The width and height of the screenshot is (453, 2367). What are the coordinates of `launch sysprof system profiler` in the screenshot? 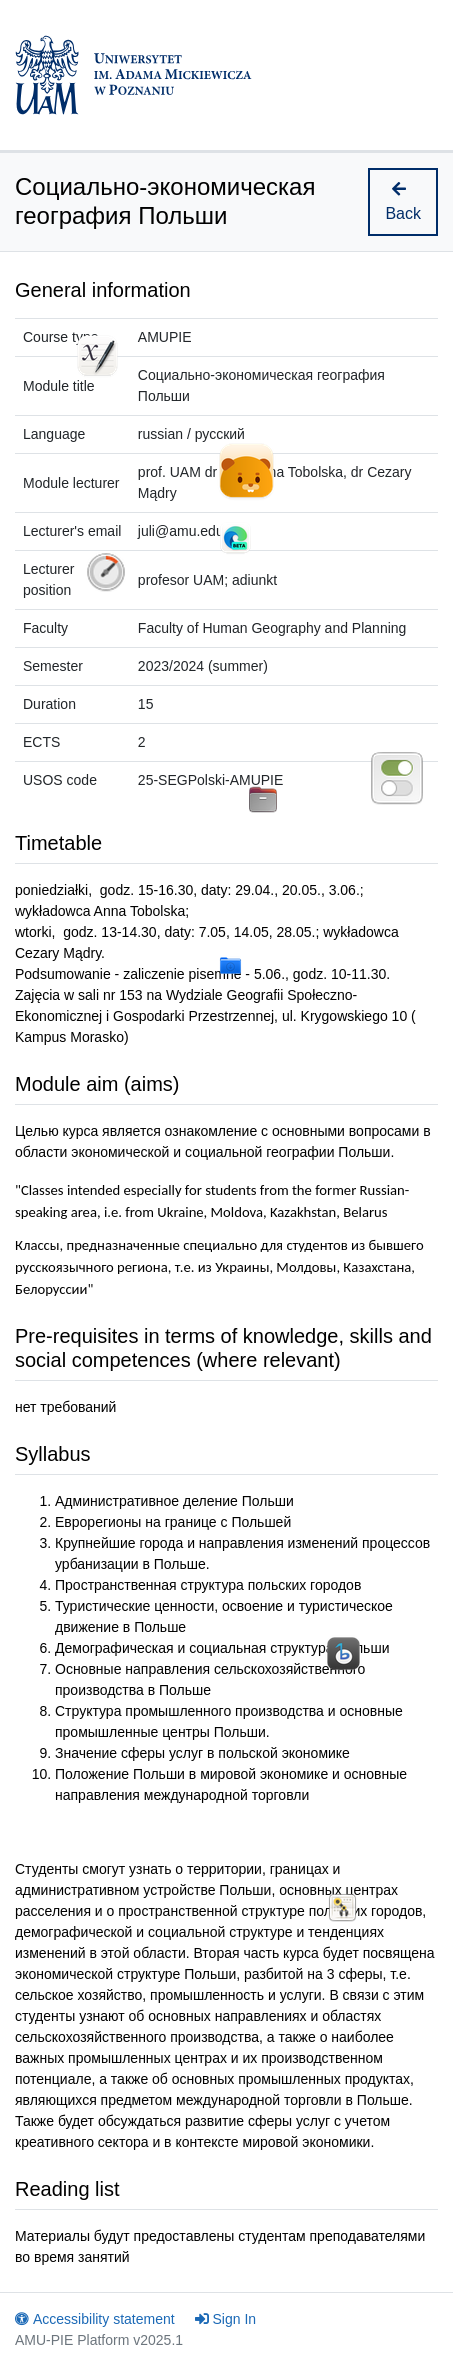 It's located at (106, 572).